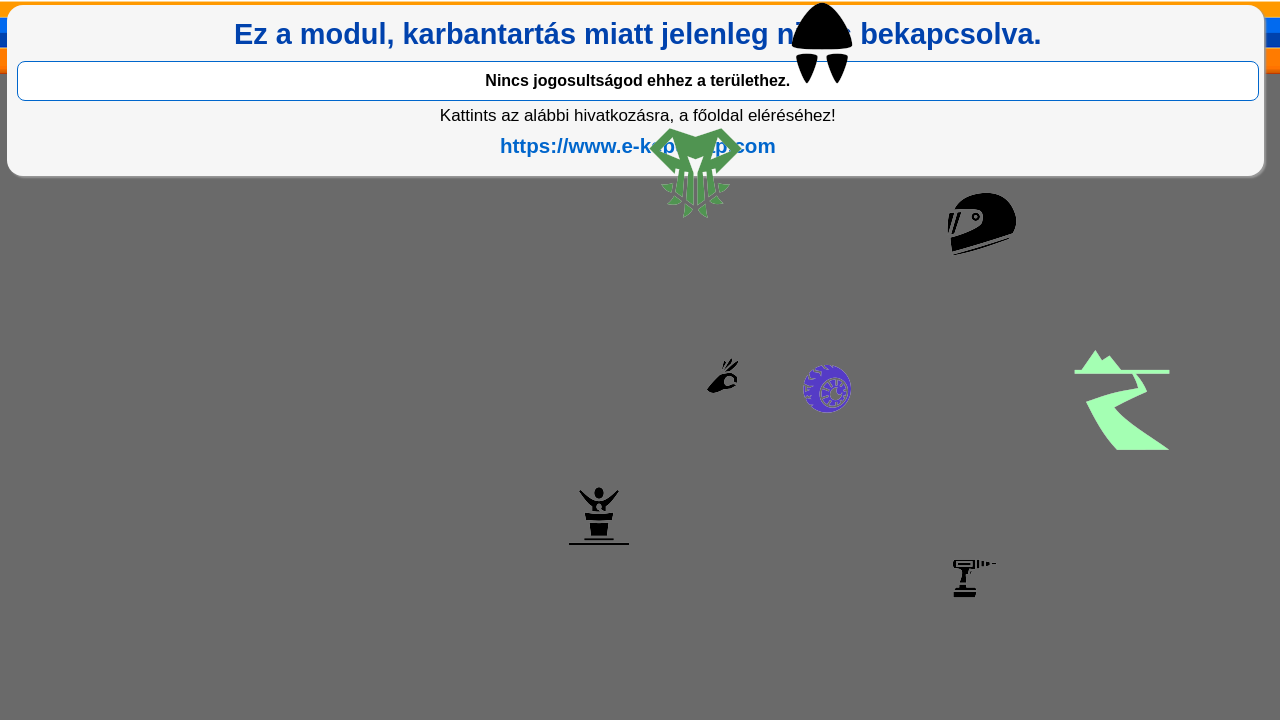 Image resolution: width=1280 pixels, height=720 pixels. What do you see at coordinates (974, 578) in the screenshot?
I see `power tools or hardware category` at bounding box center [974, 578].